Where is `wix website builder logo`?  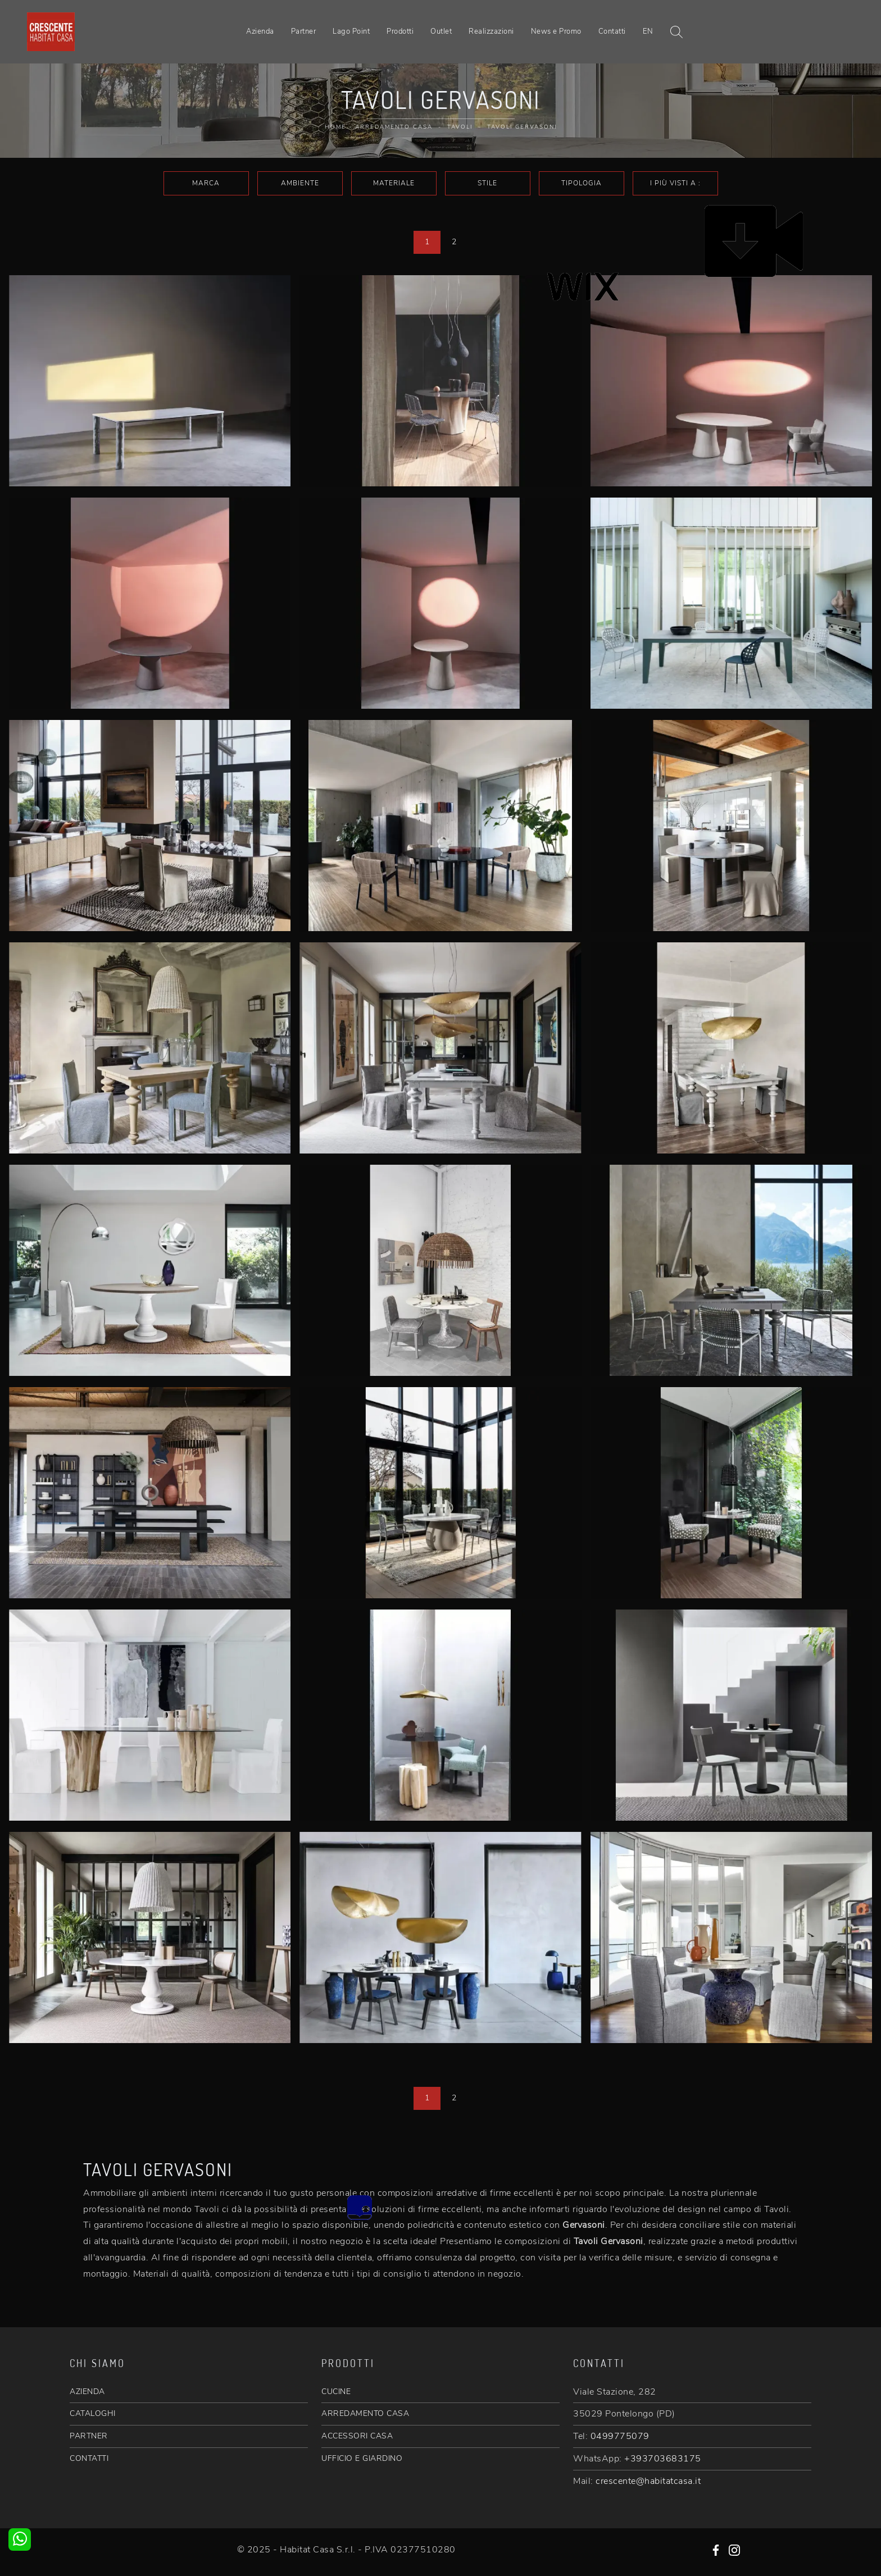 wix website builder logo is located at coordinates (583, 286).